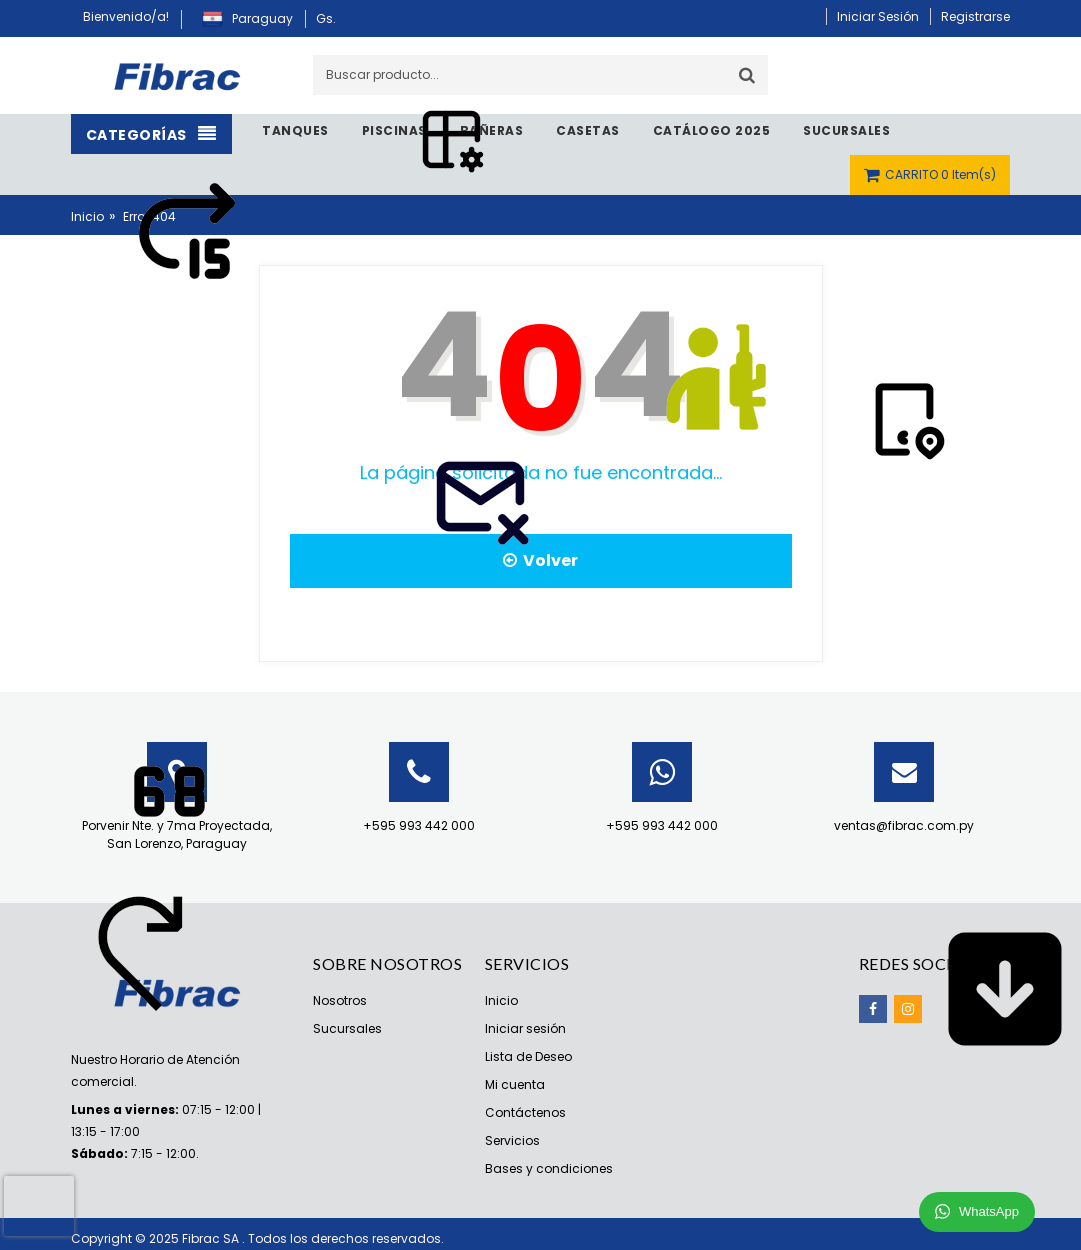 The width and height of the screenshot is (1081, 1250). Describe the element at coordinates (1005, 989) in the screenshot. I see `download file or content` at that location.